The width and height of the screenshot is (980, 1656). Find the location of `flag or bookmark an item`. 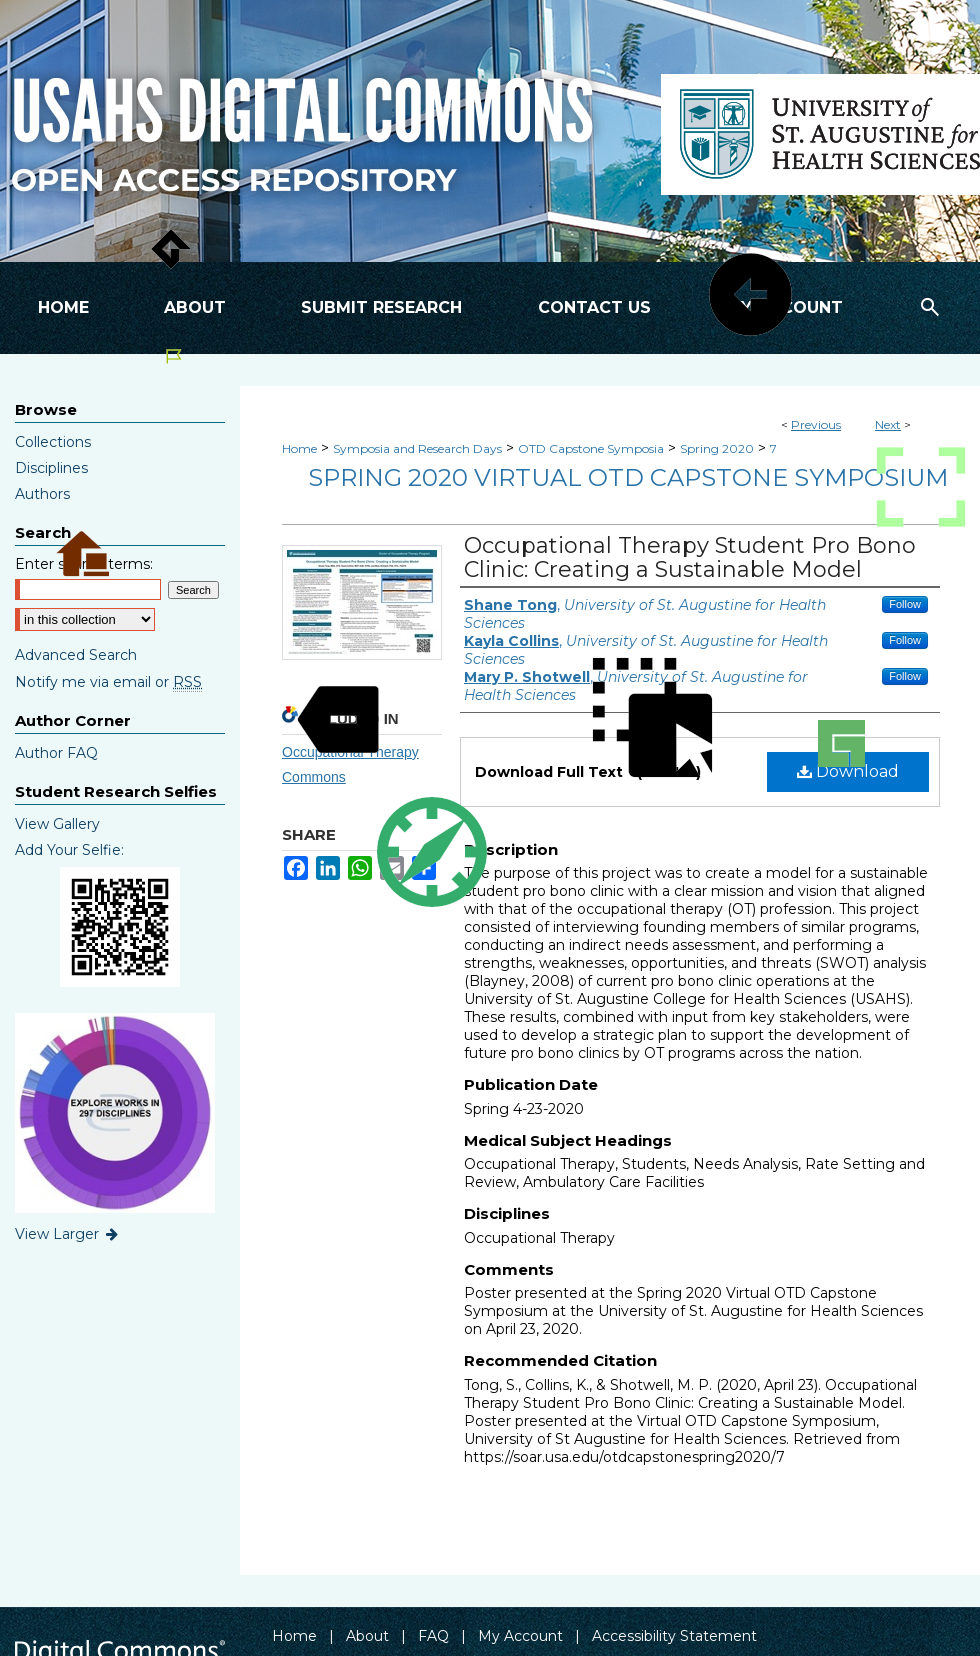

flag or bookmark an item is located at coordinates (174, 356).